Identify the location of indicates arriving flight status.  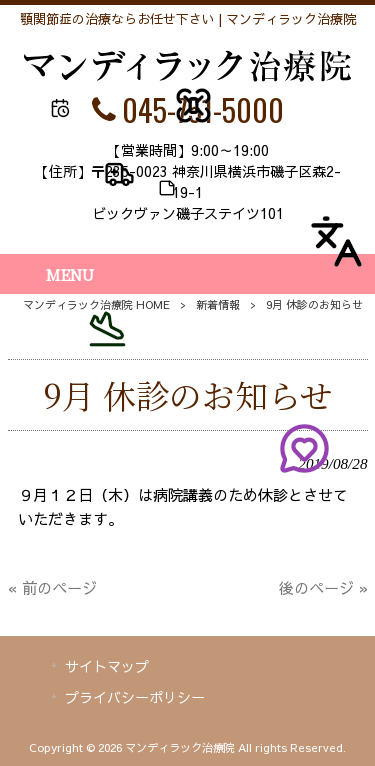
(107, 328).